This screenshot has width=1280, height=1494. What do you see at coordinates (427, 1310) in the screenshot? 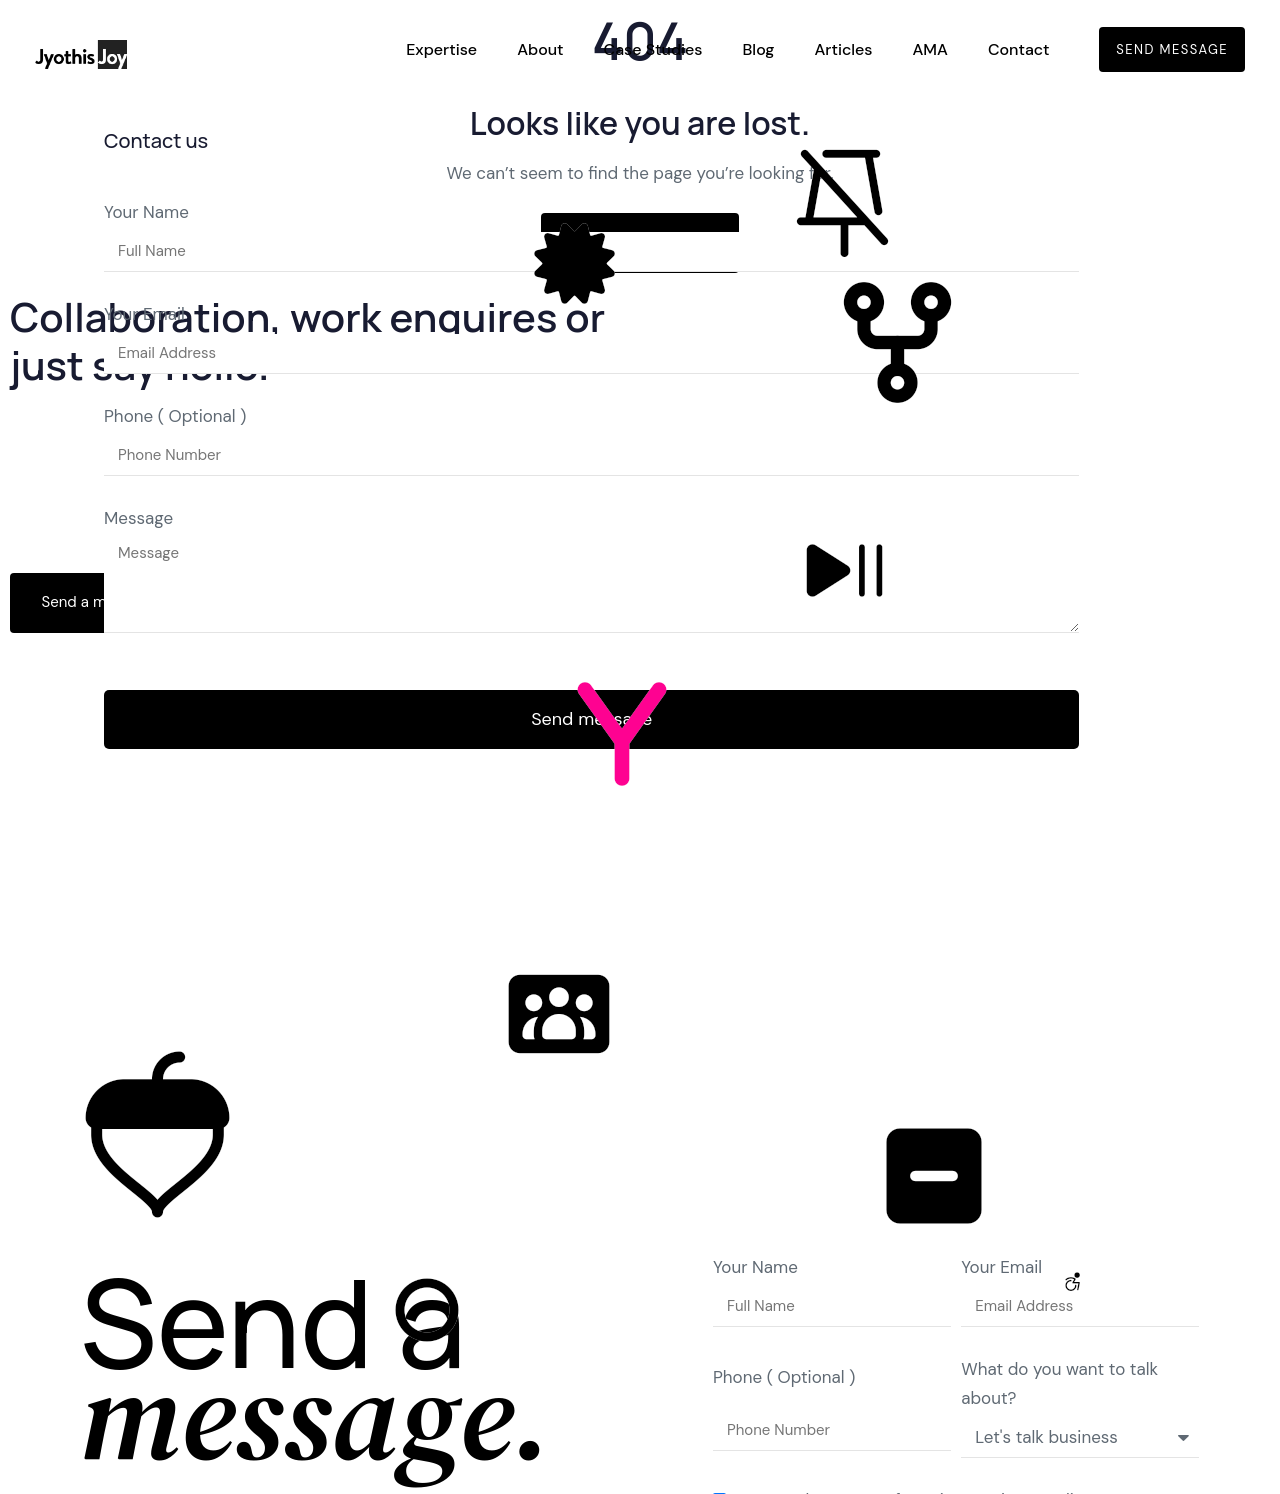
I see `represents an empty or unselected state` at bounding box center [427, 1310].